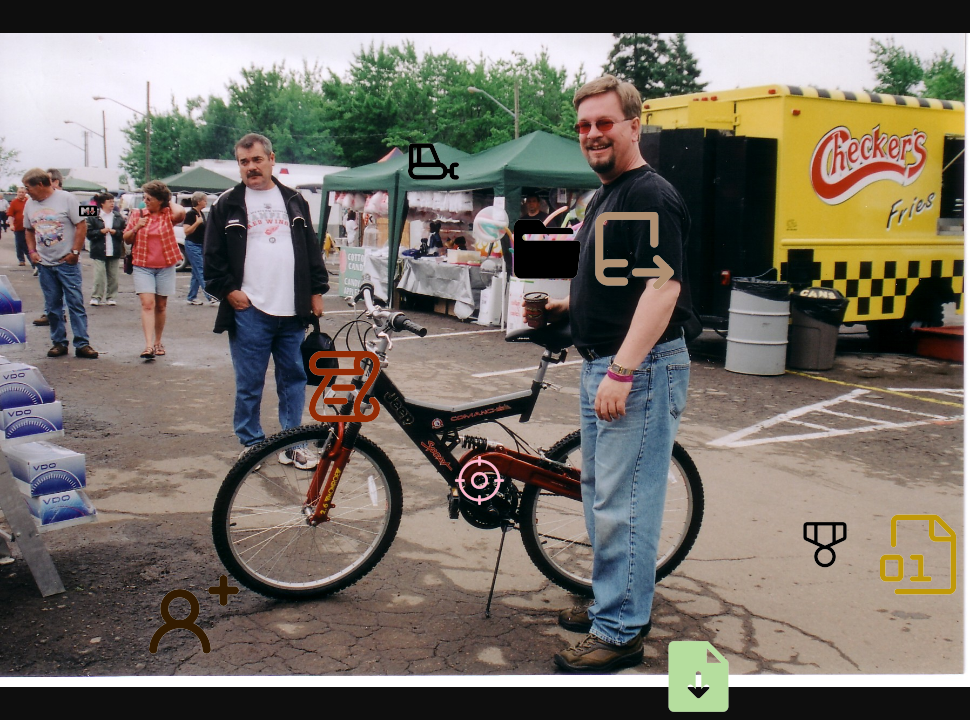 The height and width of the screenshot is (720, 970). What do you see at coordinates (548, 249) in the screenshot?
I see `an open folder in a file browser` at bounding box center [548, 249].